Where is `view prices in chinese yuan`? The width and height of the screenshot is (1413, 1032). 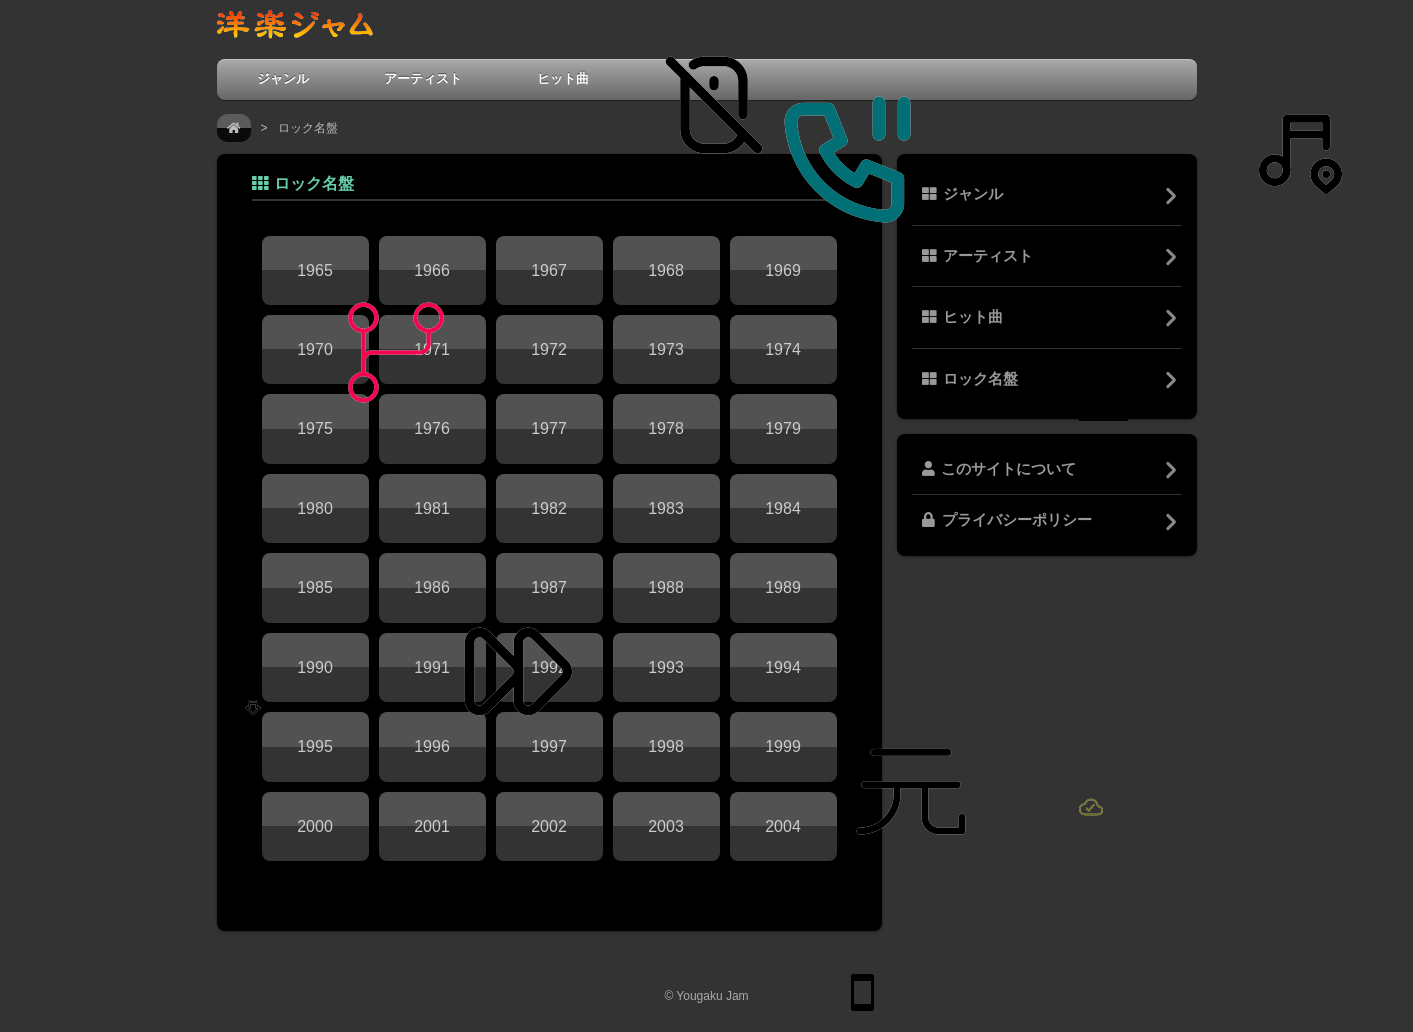
view prices in chinese yuan is located at coordinates (911, 794).